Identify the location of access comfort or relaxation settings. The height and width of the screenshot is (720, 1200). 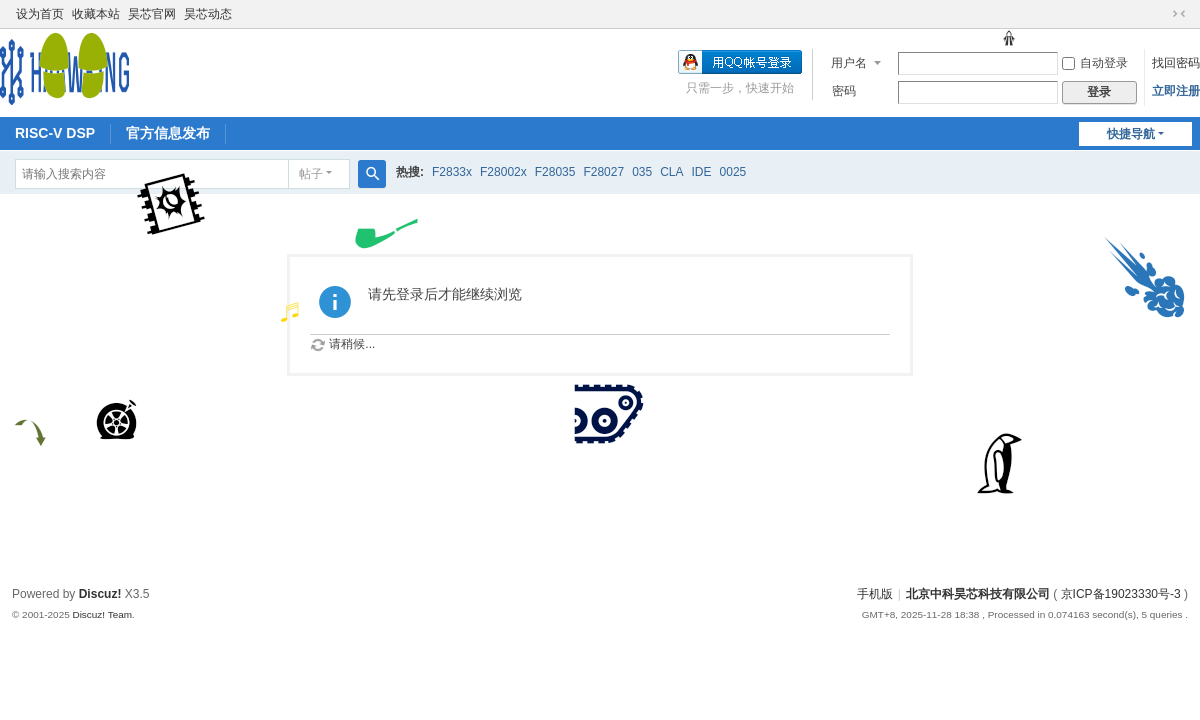
(73, 64).